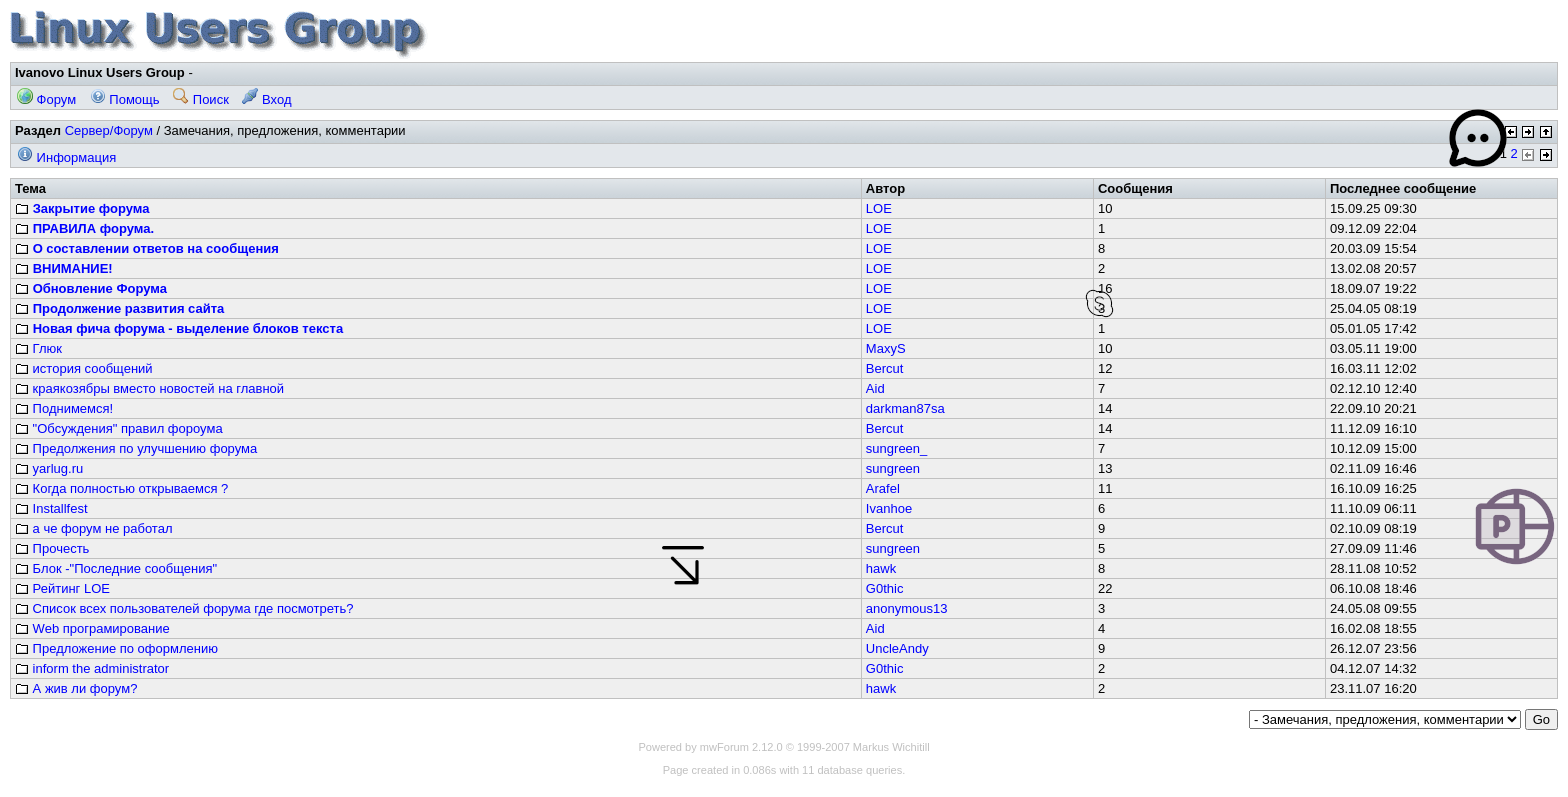  What do you see at coordinates (1513, 526) in the screenshot?
I see `open Microsoft PowerPoint` at bounding box center [1513, 526].